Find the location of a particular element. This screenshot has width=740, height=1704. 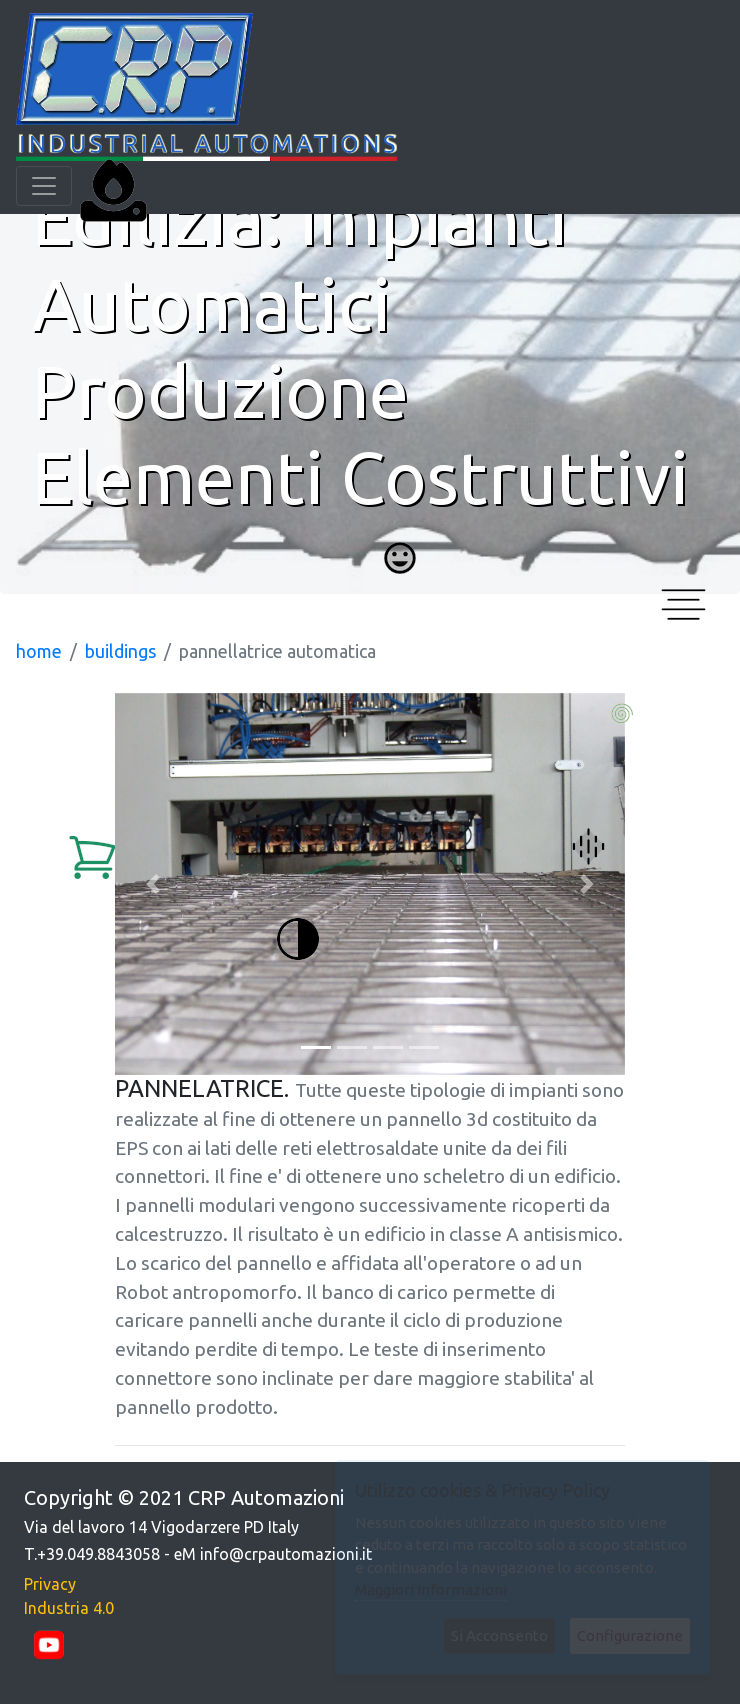

select your current mood or emotional state is located at coordinates (400, 558).